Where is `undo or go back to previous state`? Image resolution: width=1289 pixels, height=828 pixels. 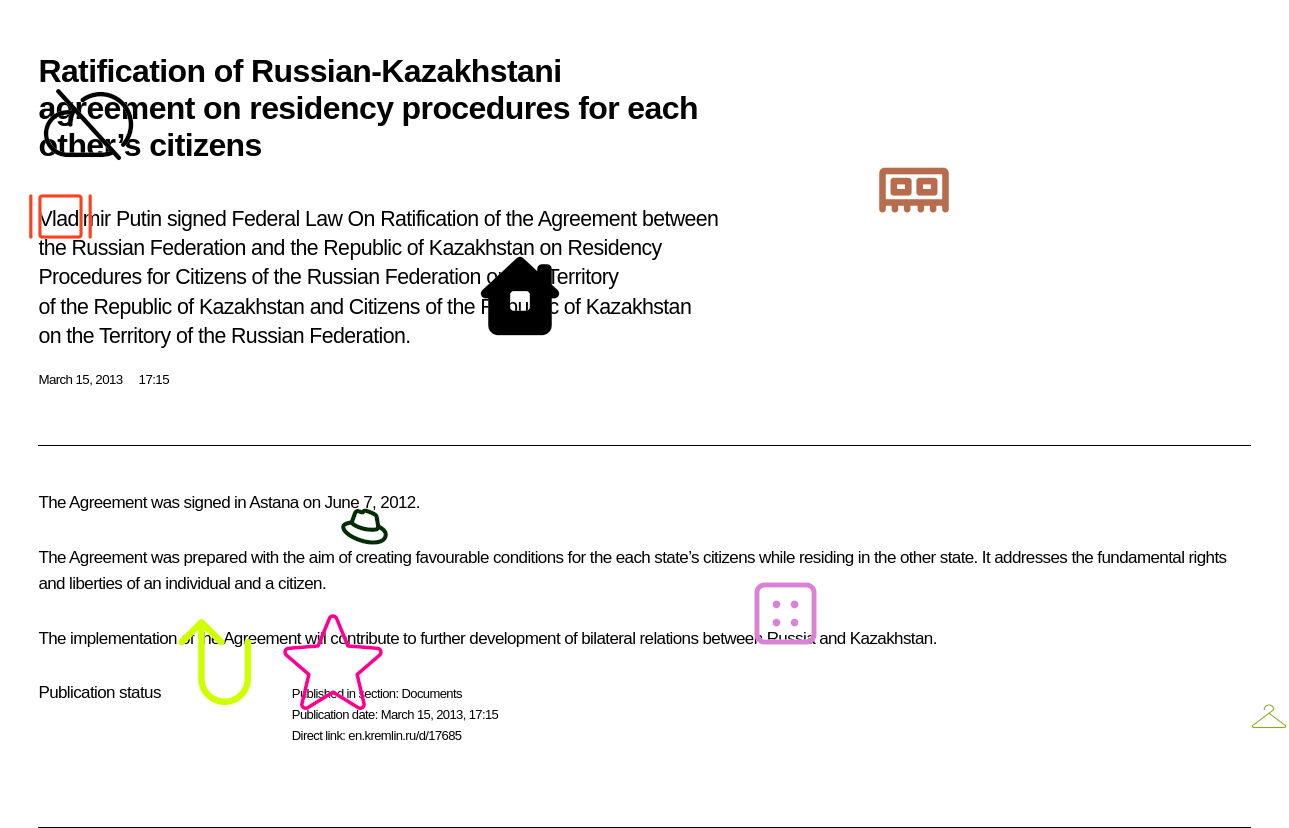 undo or go back to previous state is located at coordinates (218, 662).